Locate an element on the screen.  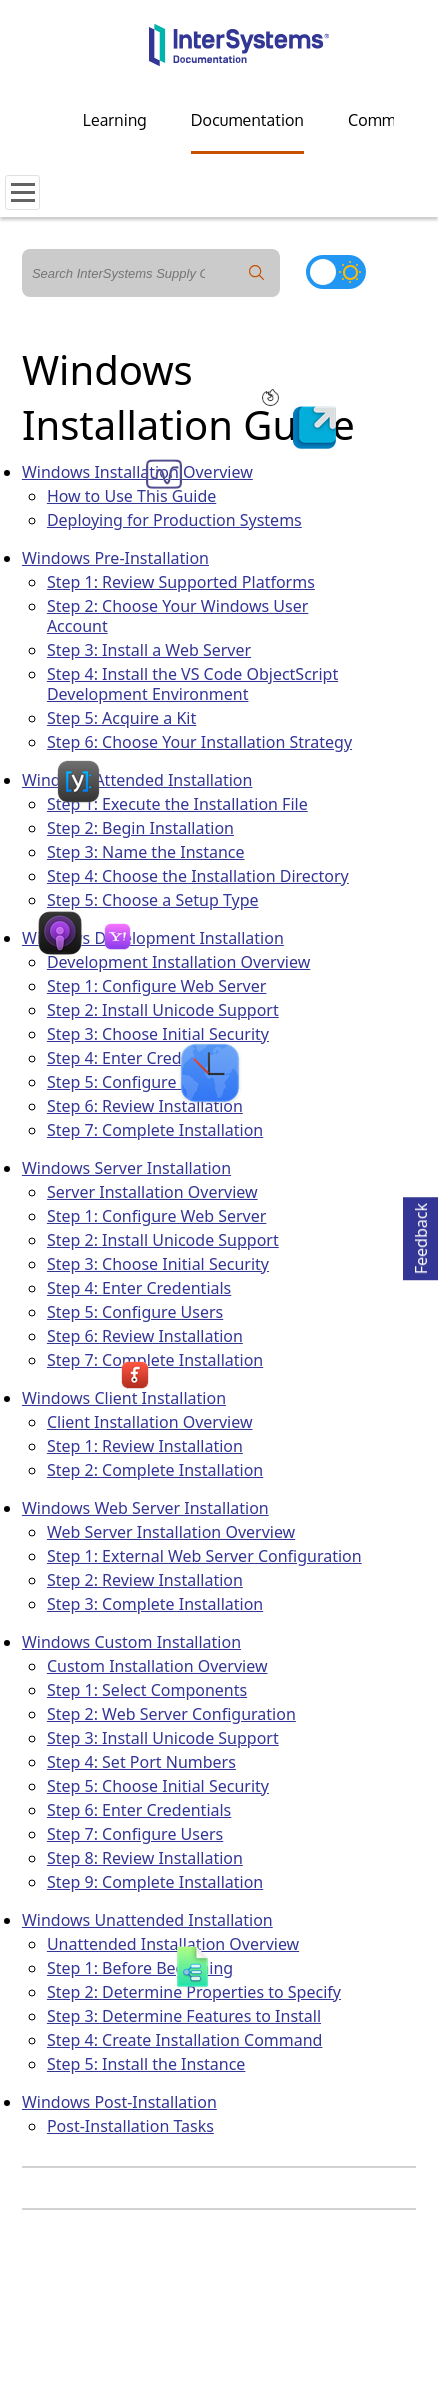
view system resource usage and performance metrics is located at coordinates (164, 473).